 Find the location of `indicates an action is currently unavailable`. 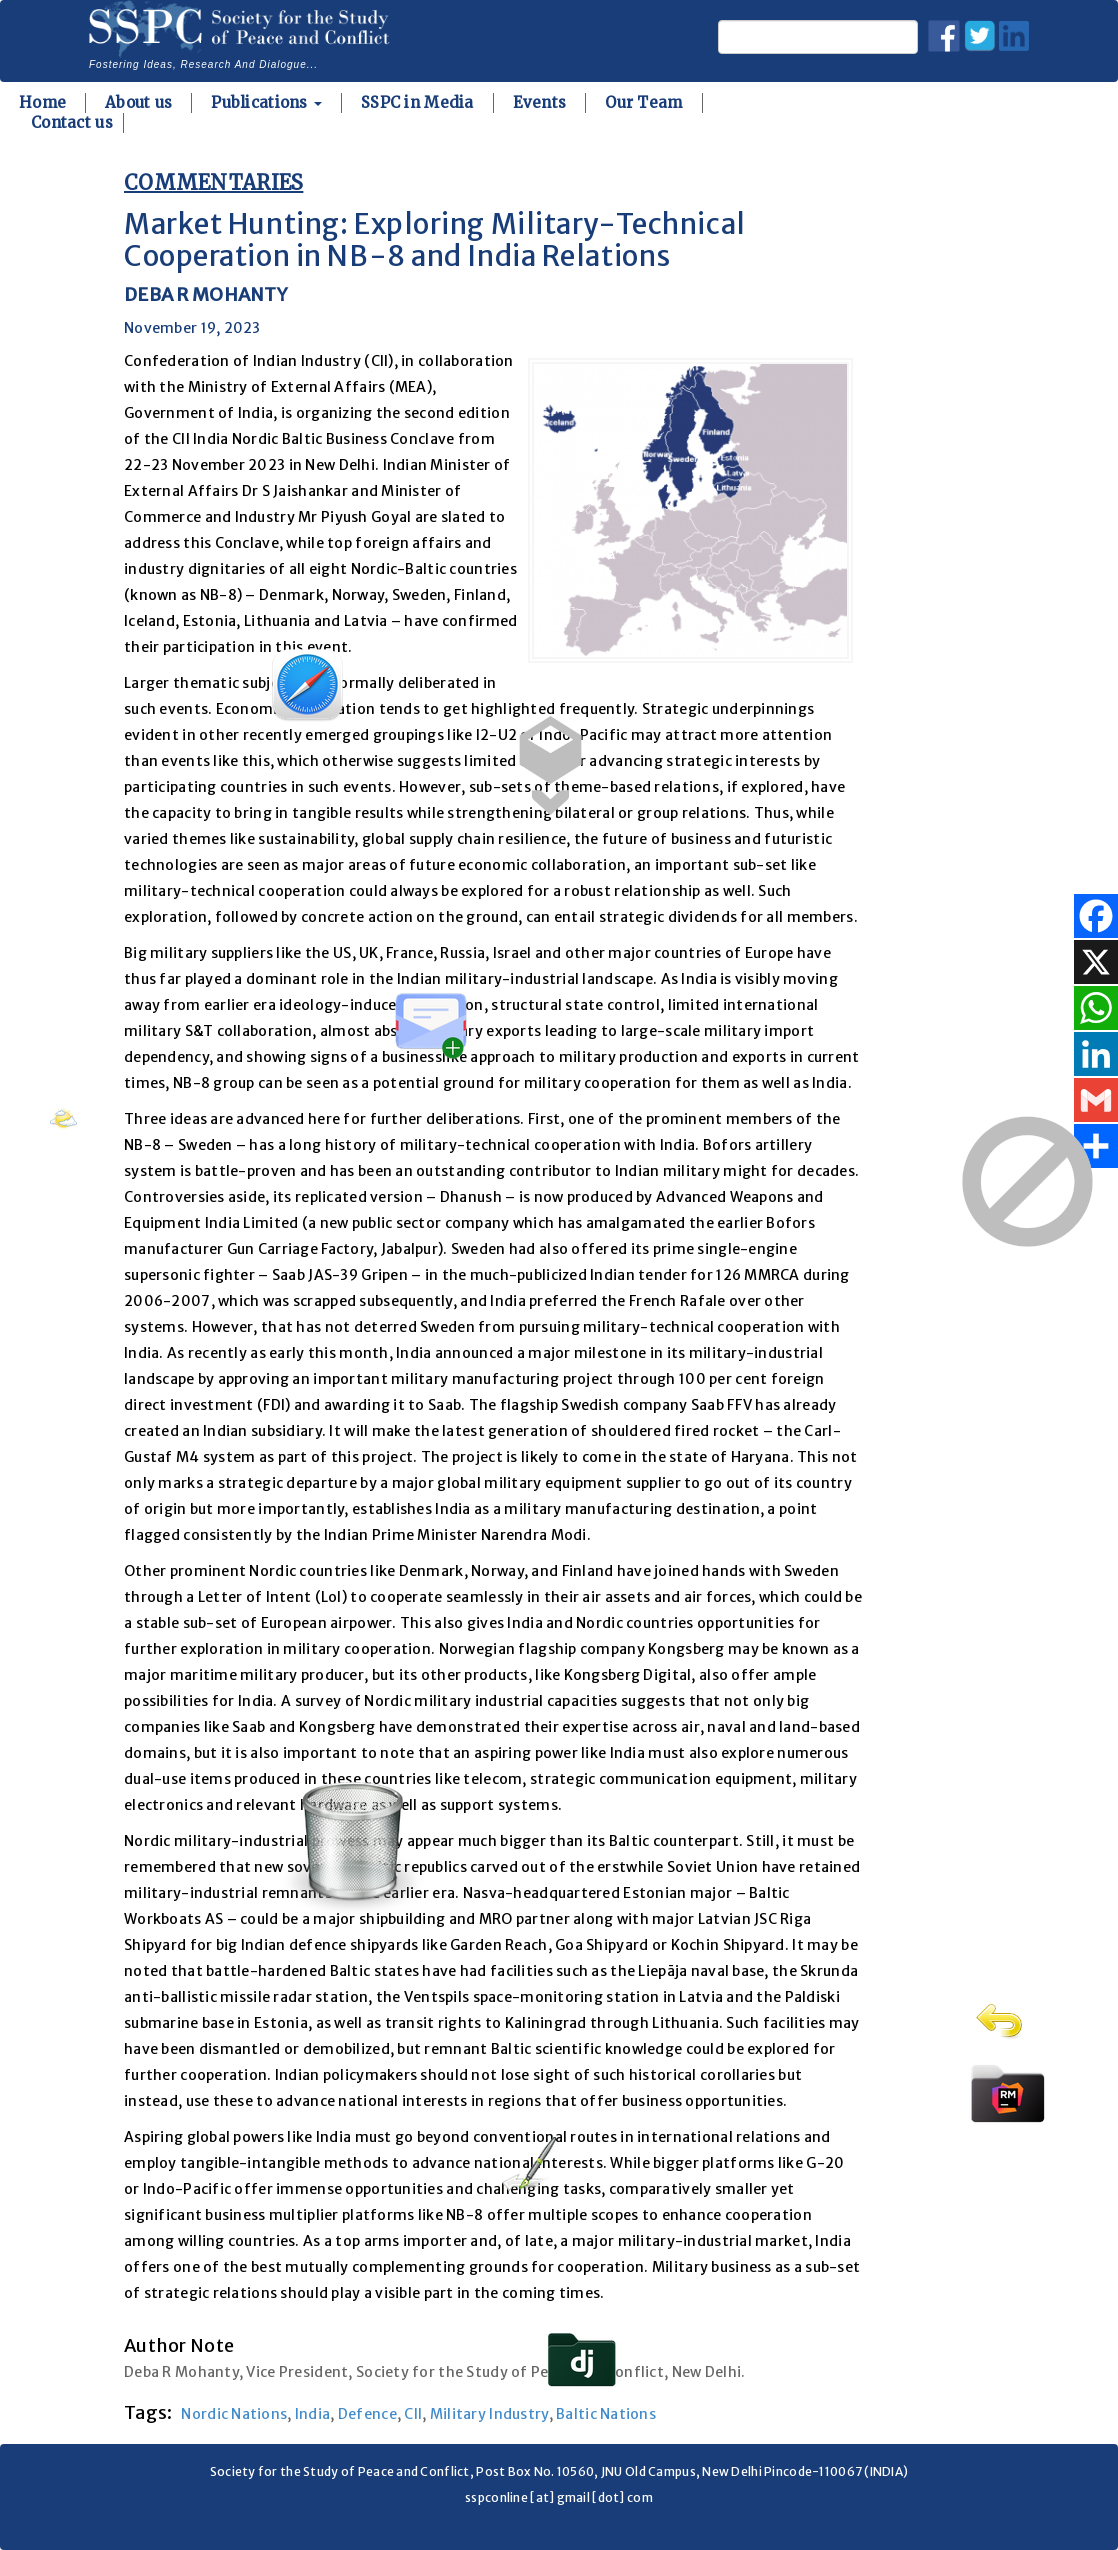

indicates an action is currently unavailable is located at coordinates (1027, 1181).